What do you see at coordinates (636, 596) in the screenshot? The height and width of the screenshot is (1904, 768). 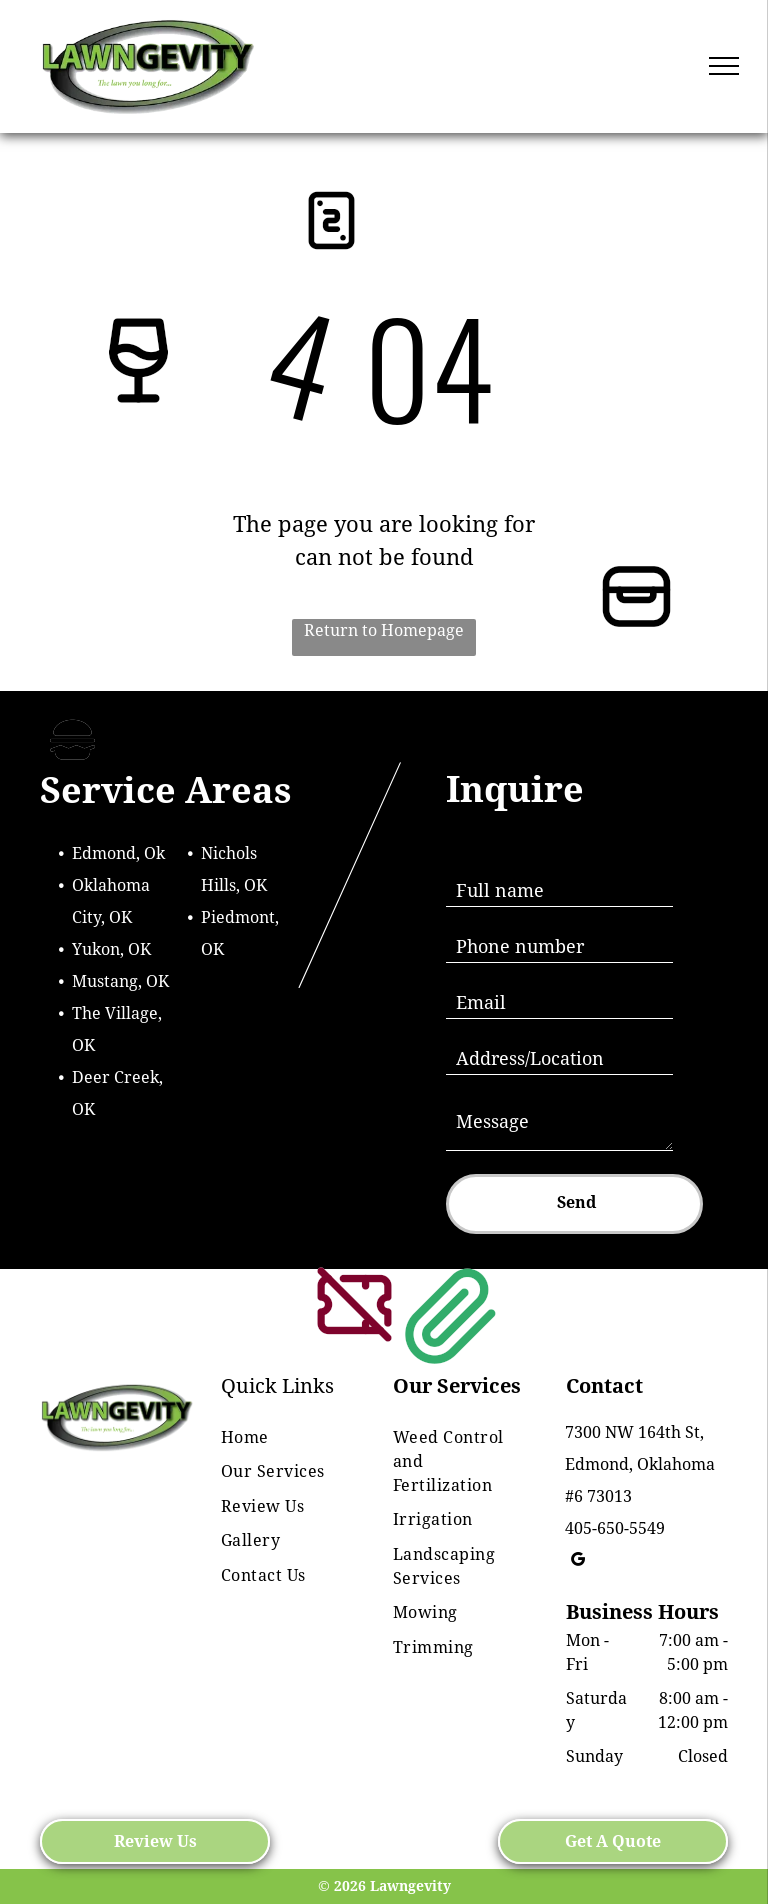 I see `airpods case battery or connection status` at bounding box center [636, 596].